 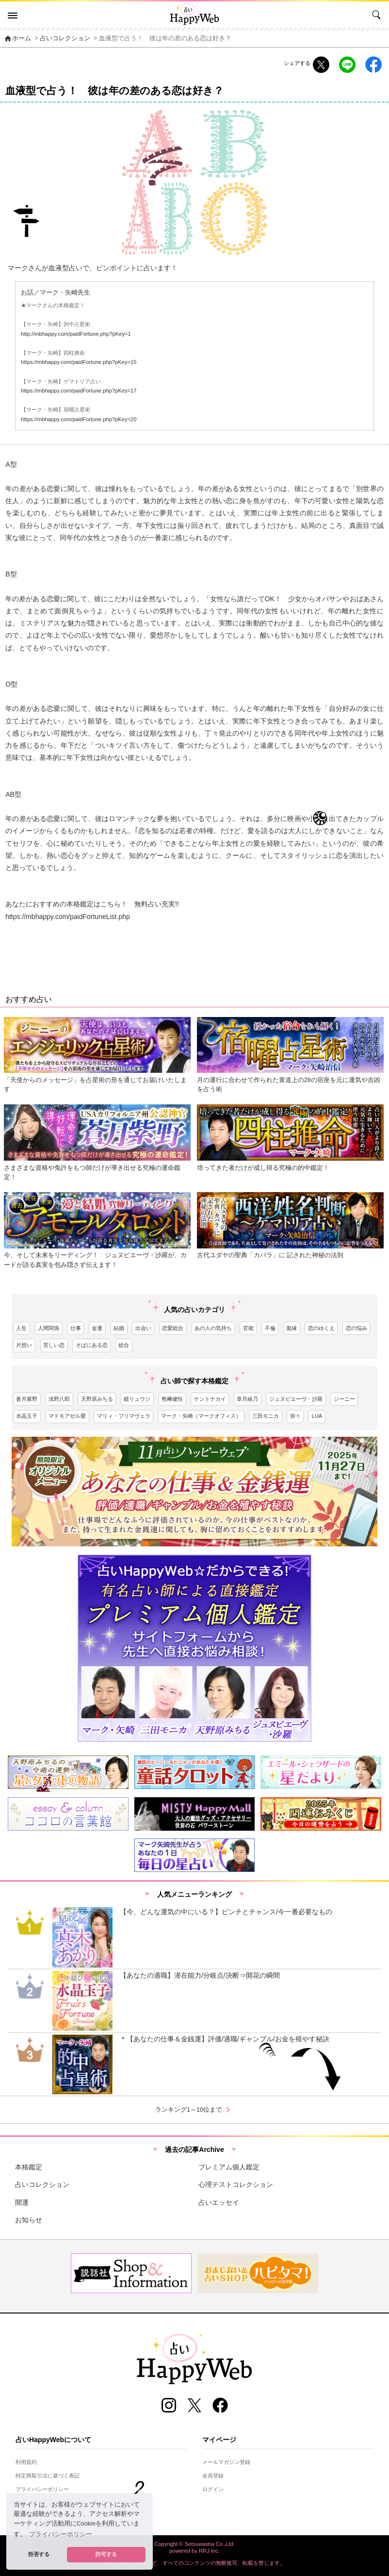 What do you see at coordinates (26, 220) in the screenshot?
I see `navigate to different game areas or levels` at bounding box center [26, 220].